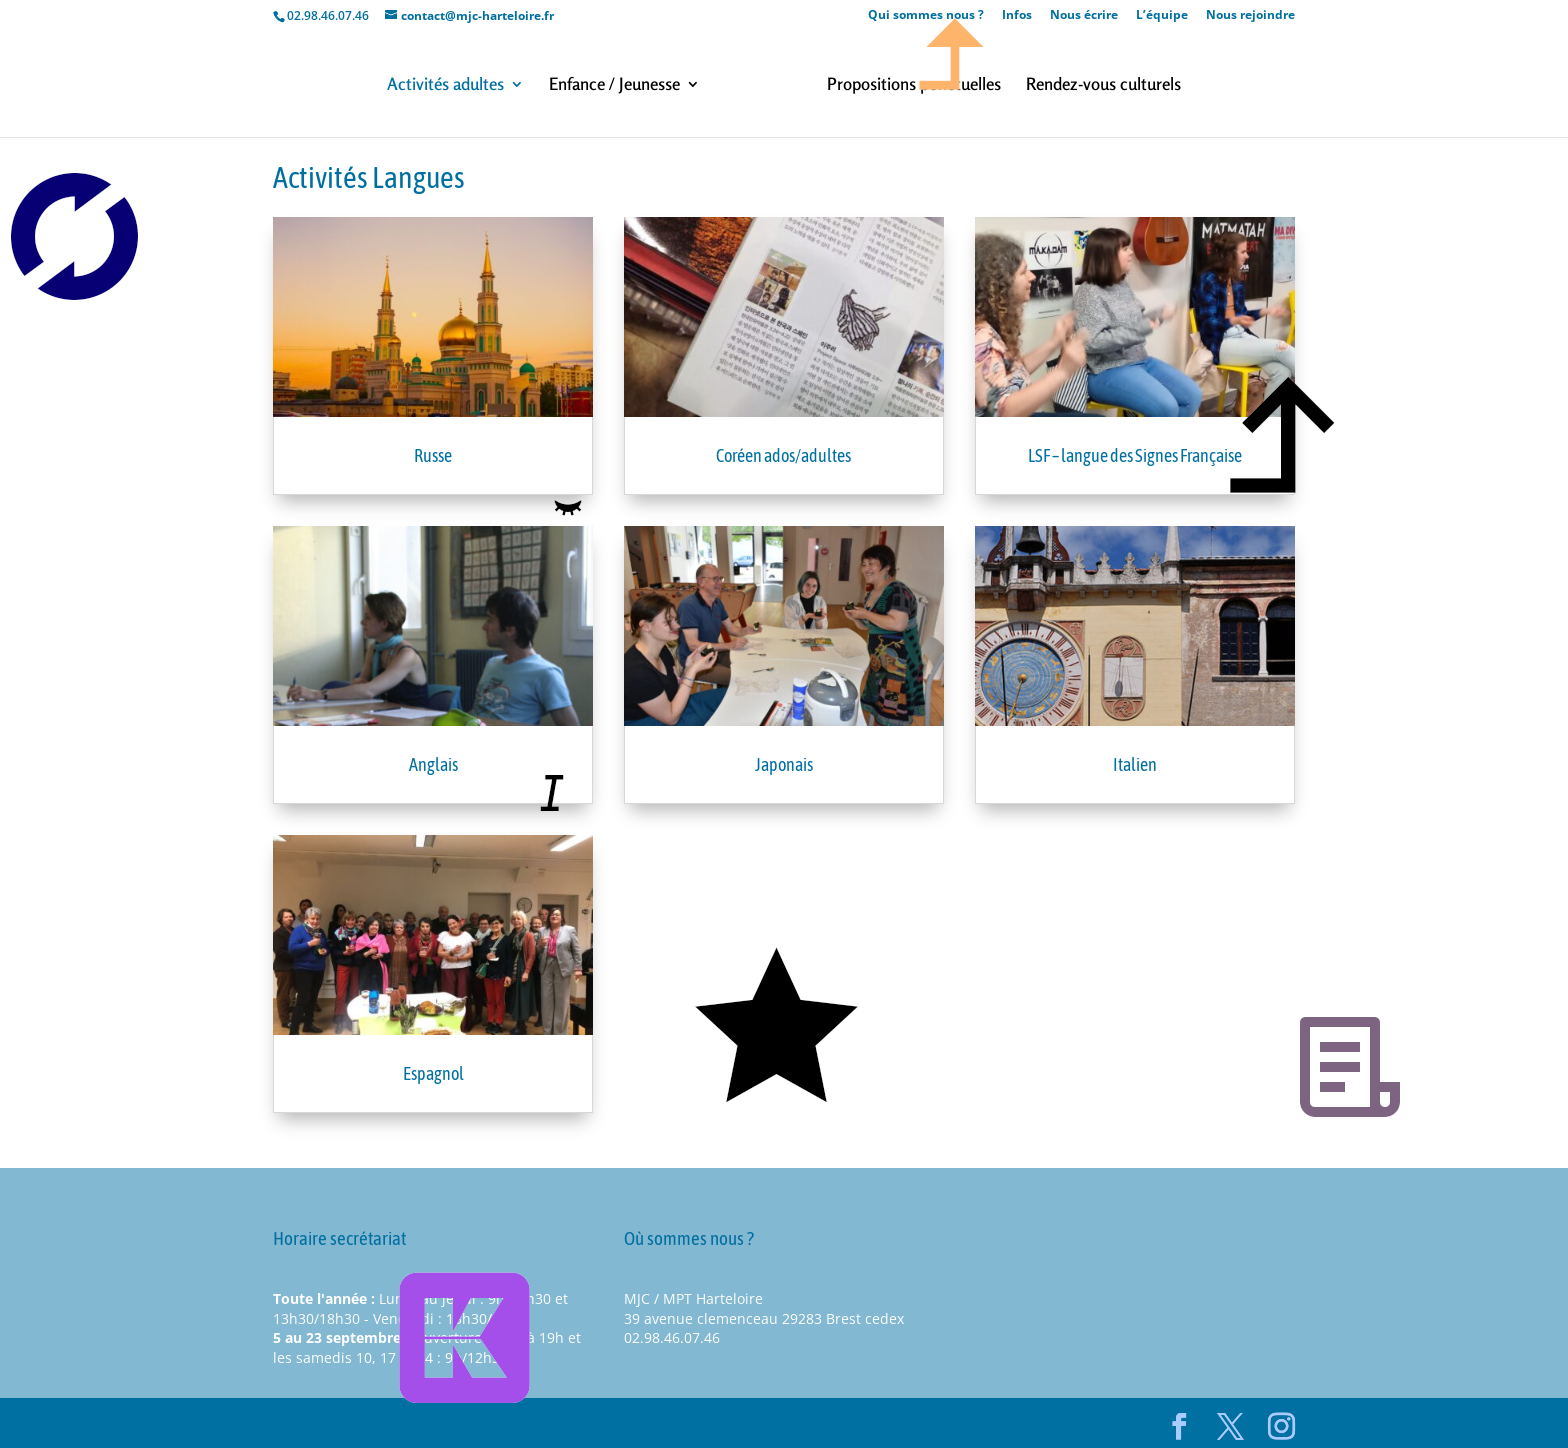 The height and width of the screenshot is (1448, 1568). Describe the element at coordinates (776, 1029) in the screenshot. I see `add to favorites` at that location.